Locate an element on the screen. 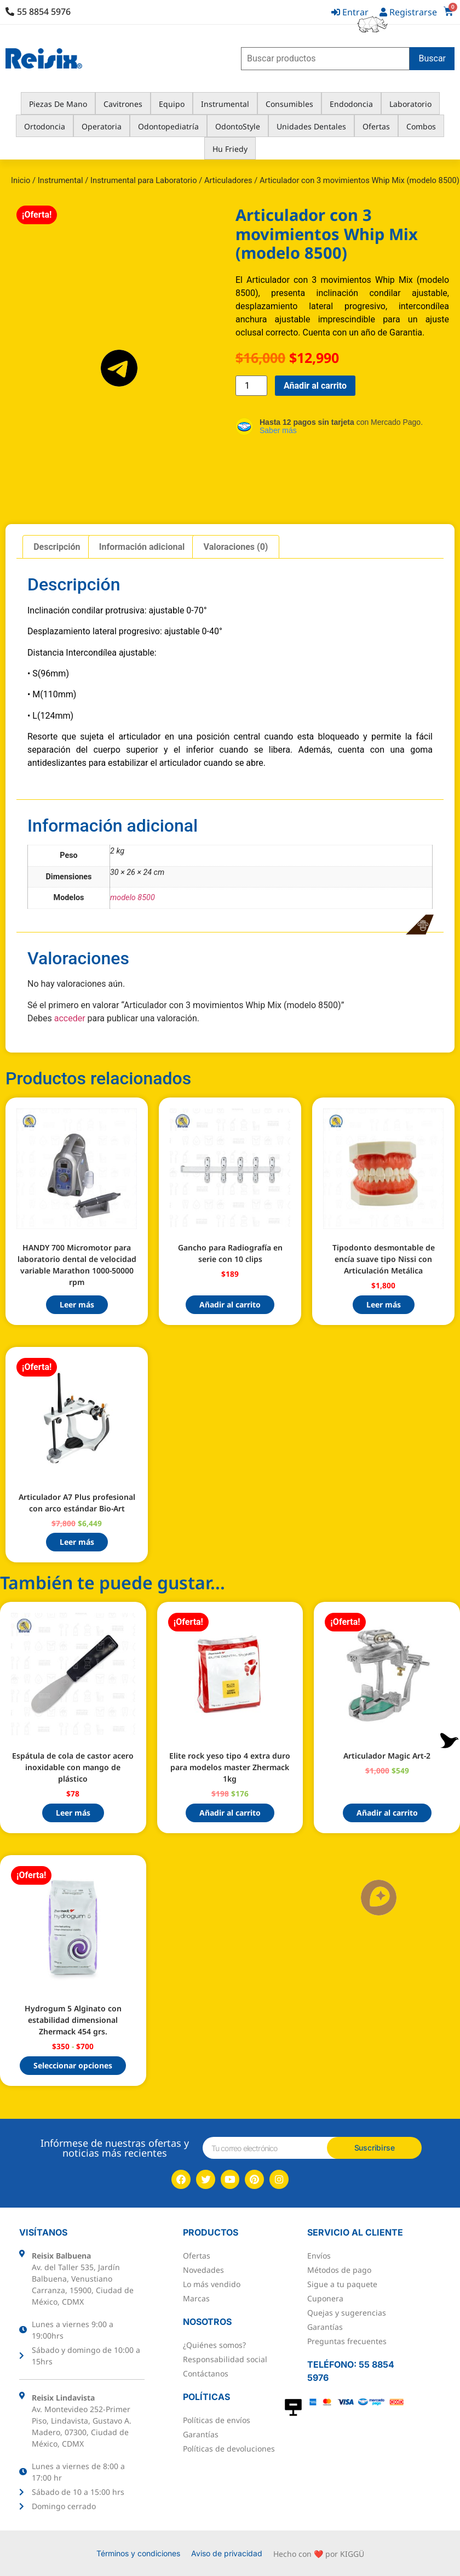 This screenshot has height=2576, width=460. indicates a reserved or held item is located at coordinates (293, 2407).